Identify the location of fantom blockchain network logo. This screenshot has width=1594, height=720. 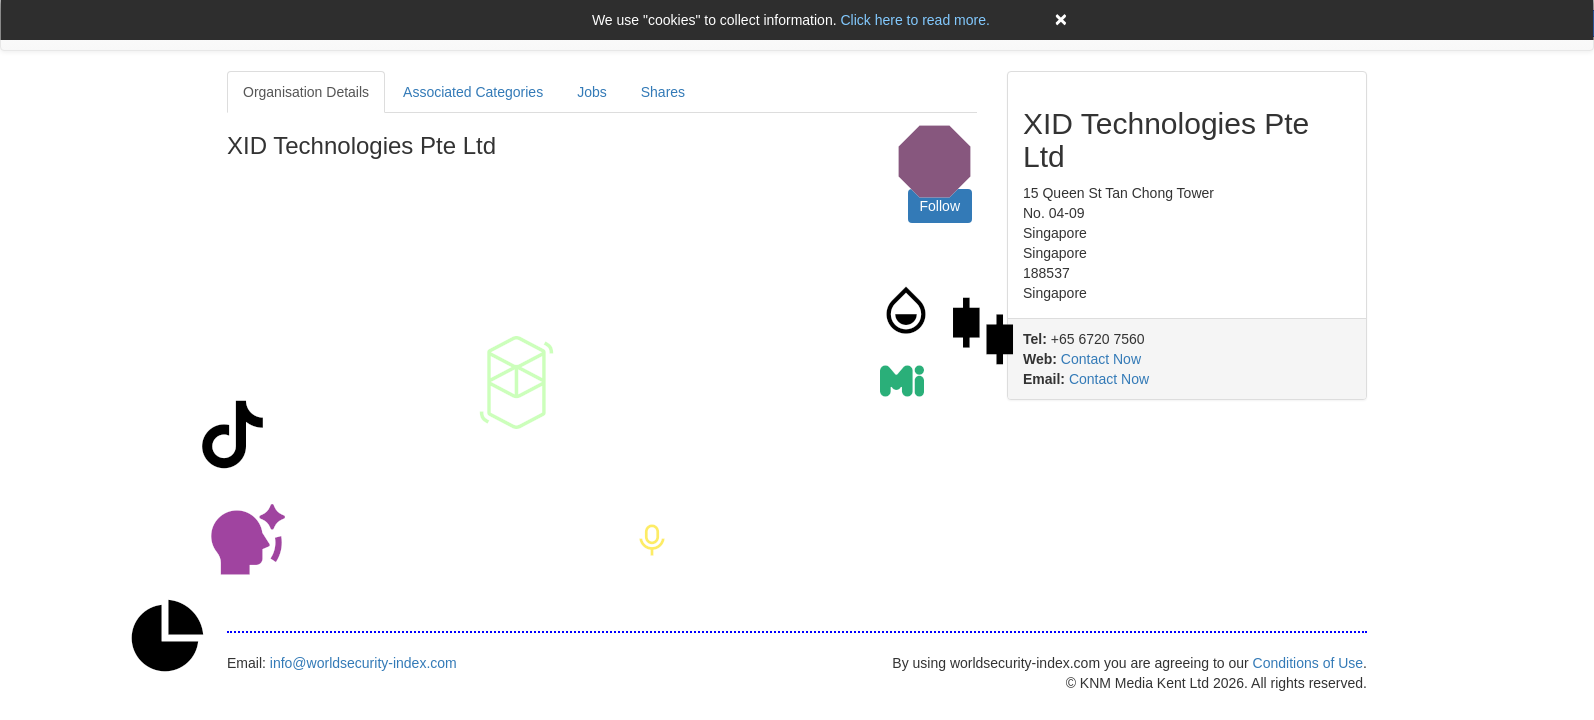
(516, 382).